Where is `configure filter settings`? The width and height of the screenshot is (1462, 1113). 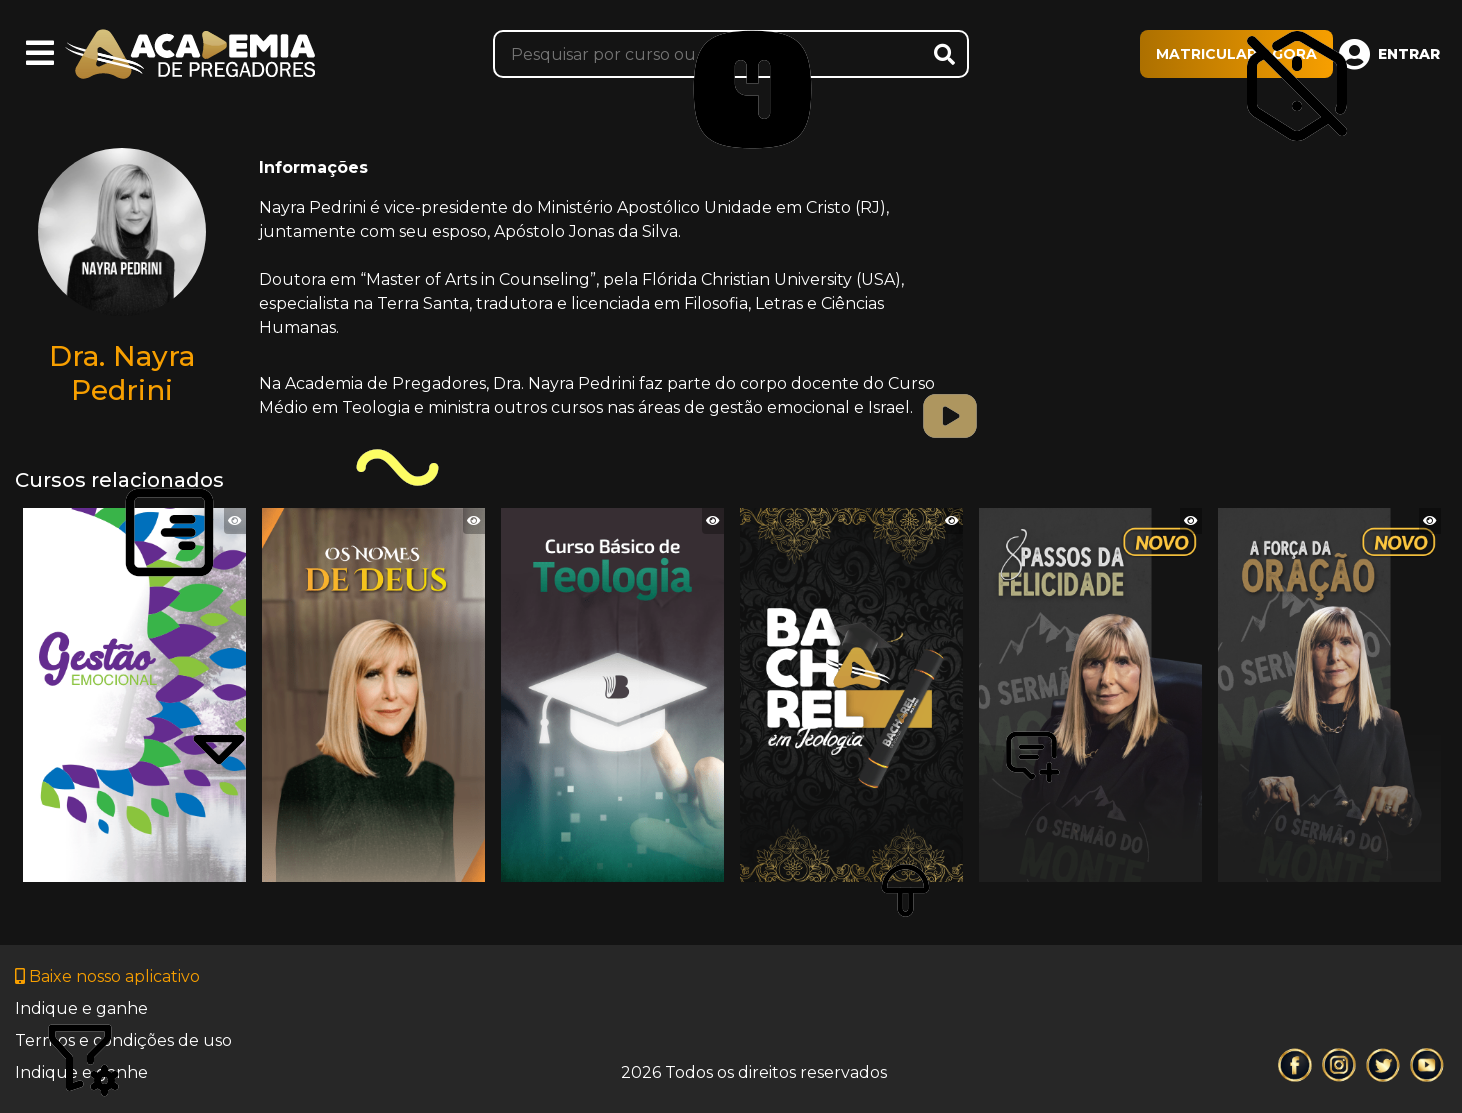 configure filter settings is located at coordinates (80, 1056).